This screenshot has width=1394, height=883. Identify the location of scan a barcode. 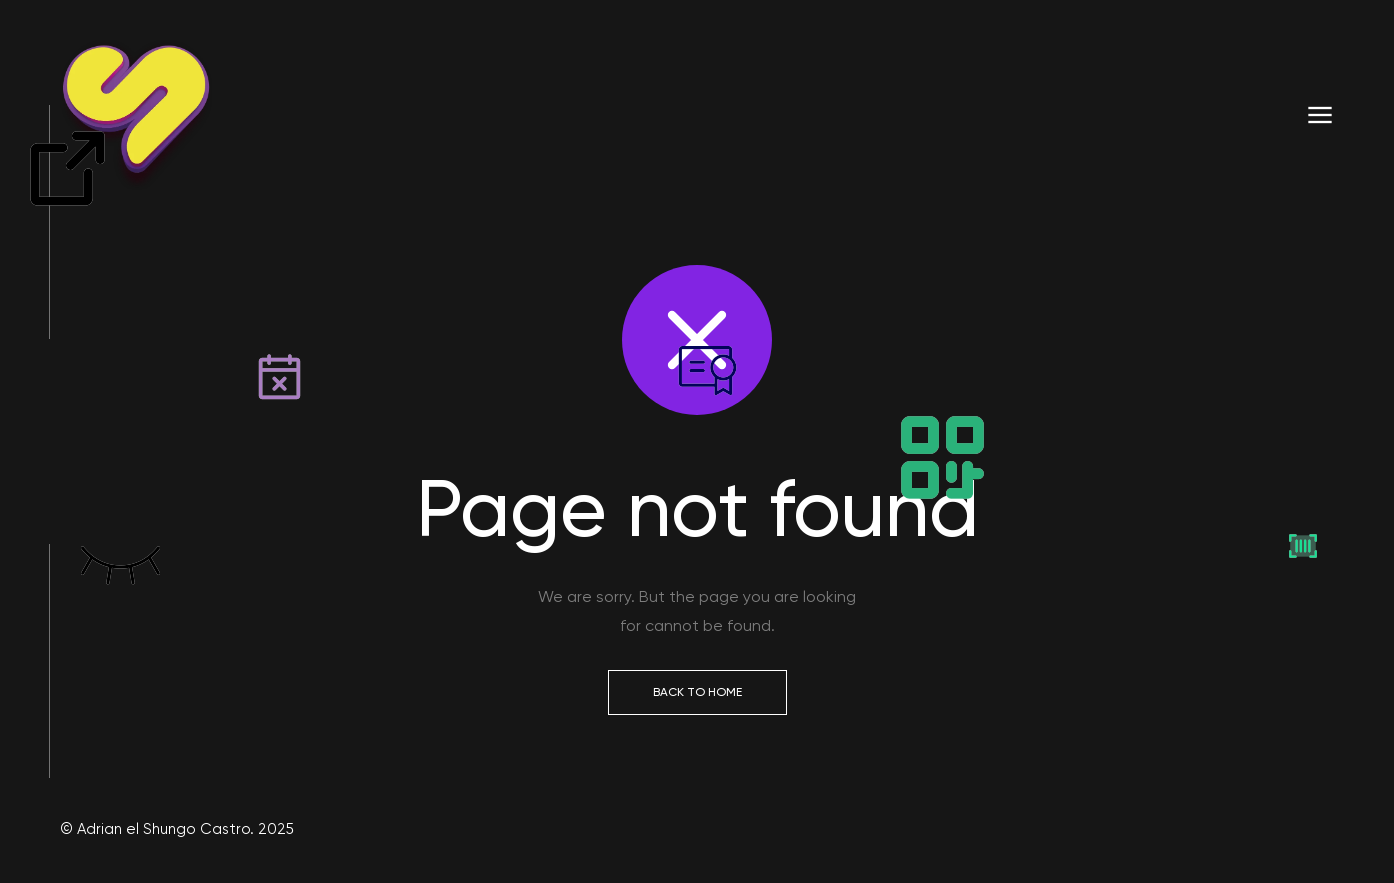
(1303, 546).